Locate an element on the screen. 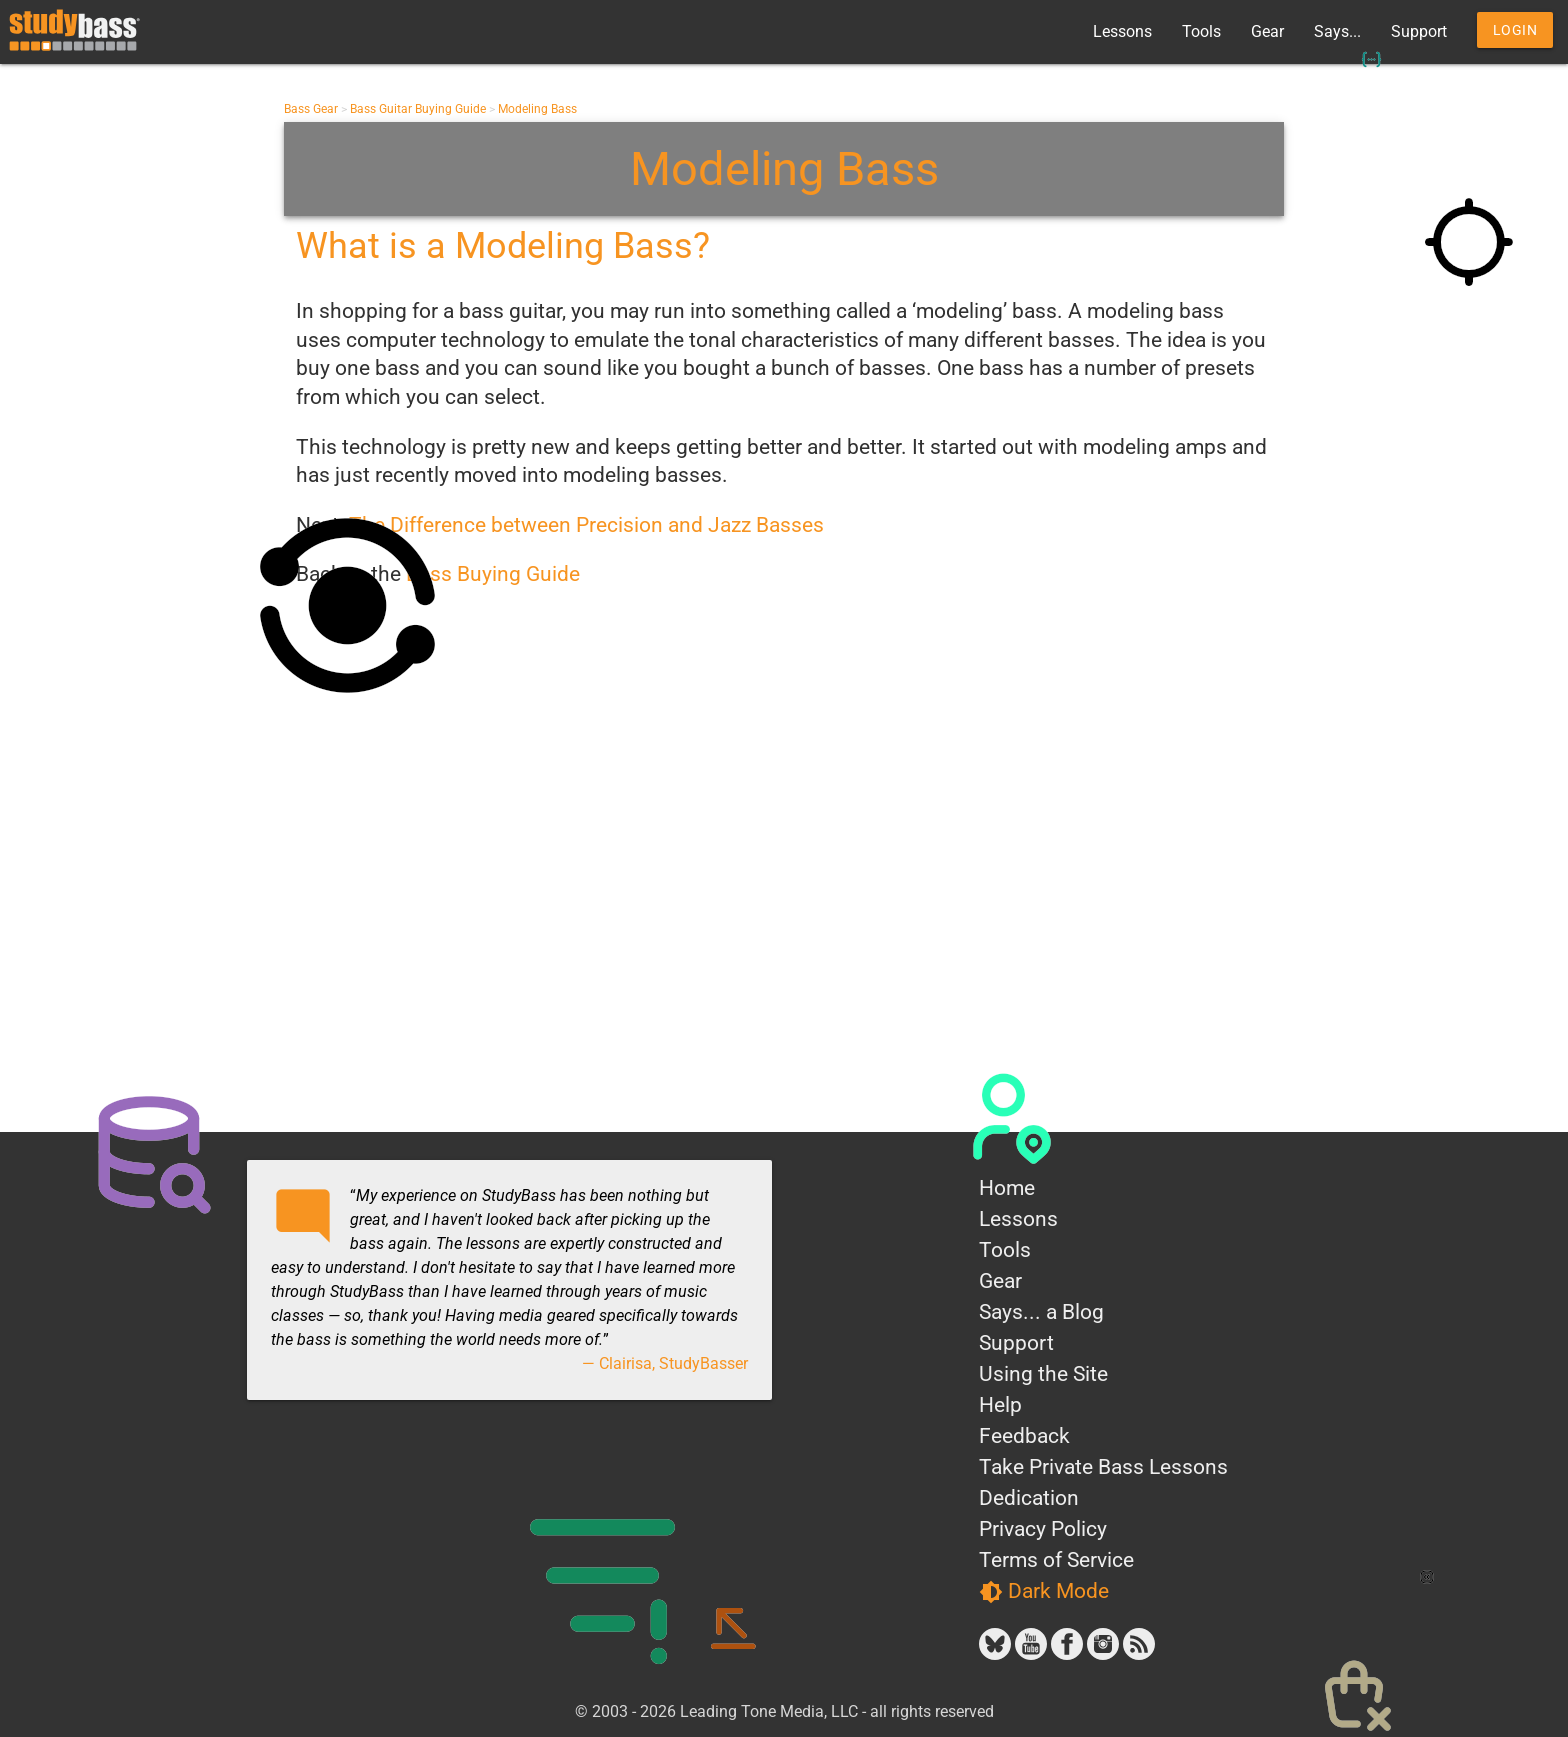 This screenshot has width=1568, height=1737. view user's location on map is located at coordinates (1003, 1116).